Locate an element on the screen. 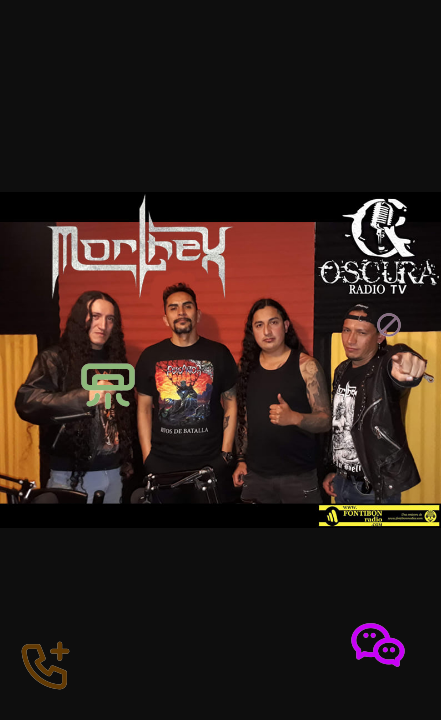 This screenshot has height=720, width=441. toggle air conditioning controls is located at coordinates (108, 385).